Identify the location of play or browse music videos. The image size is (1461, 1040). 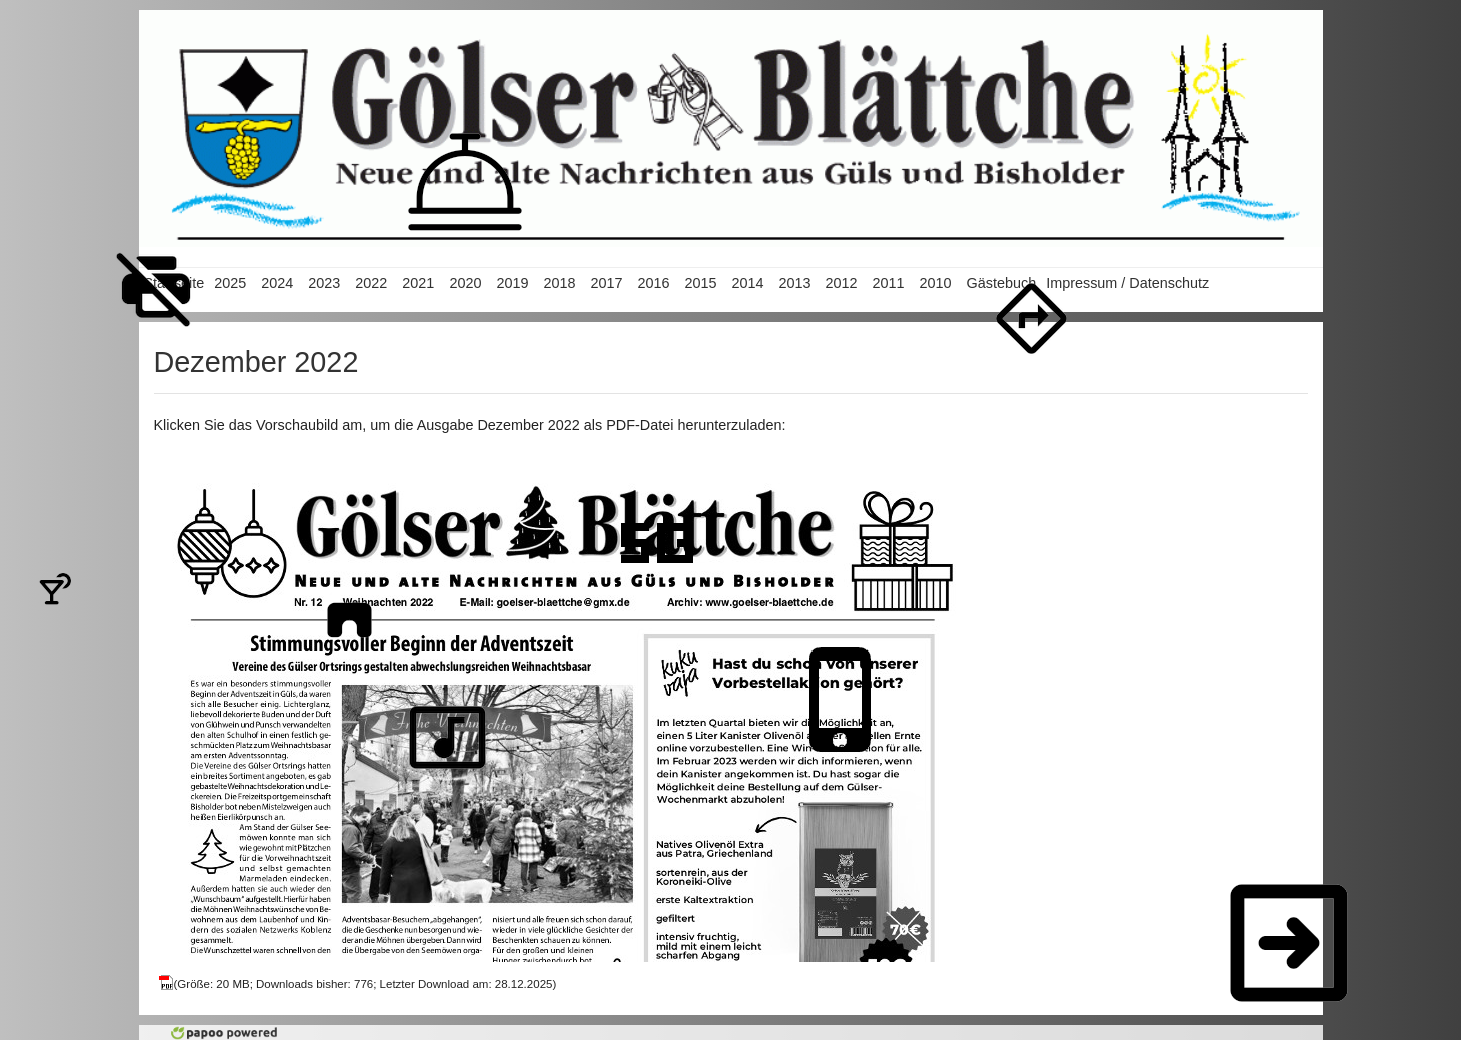
(447, 737).